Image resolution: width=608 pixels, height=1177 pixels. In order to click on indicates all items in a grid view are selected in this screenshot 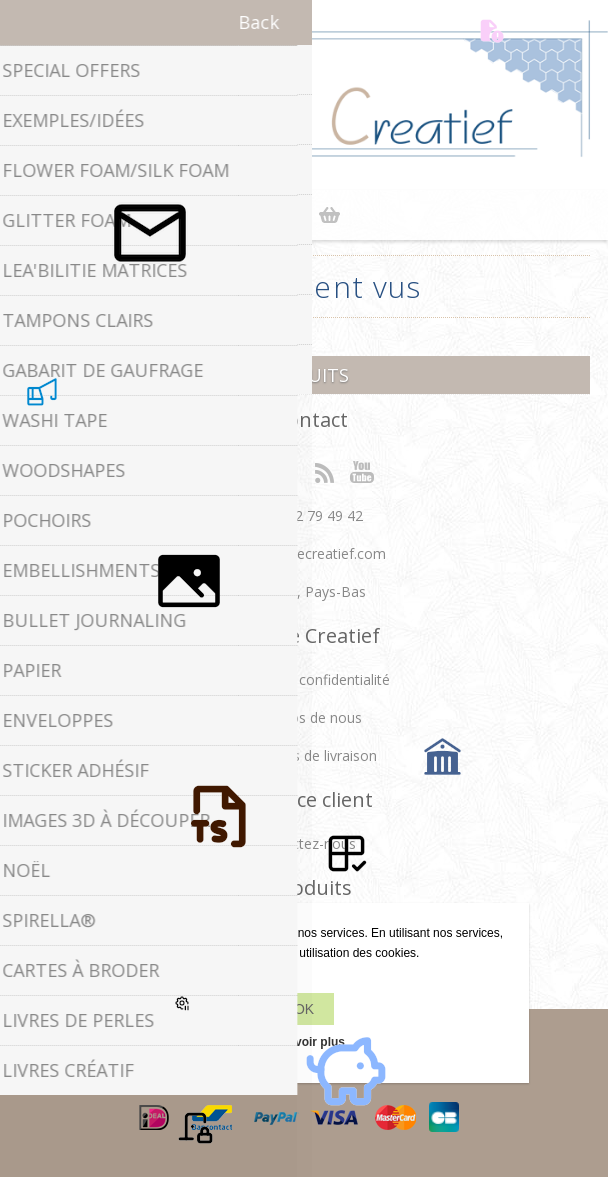, I will do `click(346, 853)`.